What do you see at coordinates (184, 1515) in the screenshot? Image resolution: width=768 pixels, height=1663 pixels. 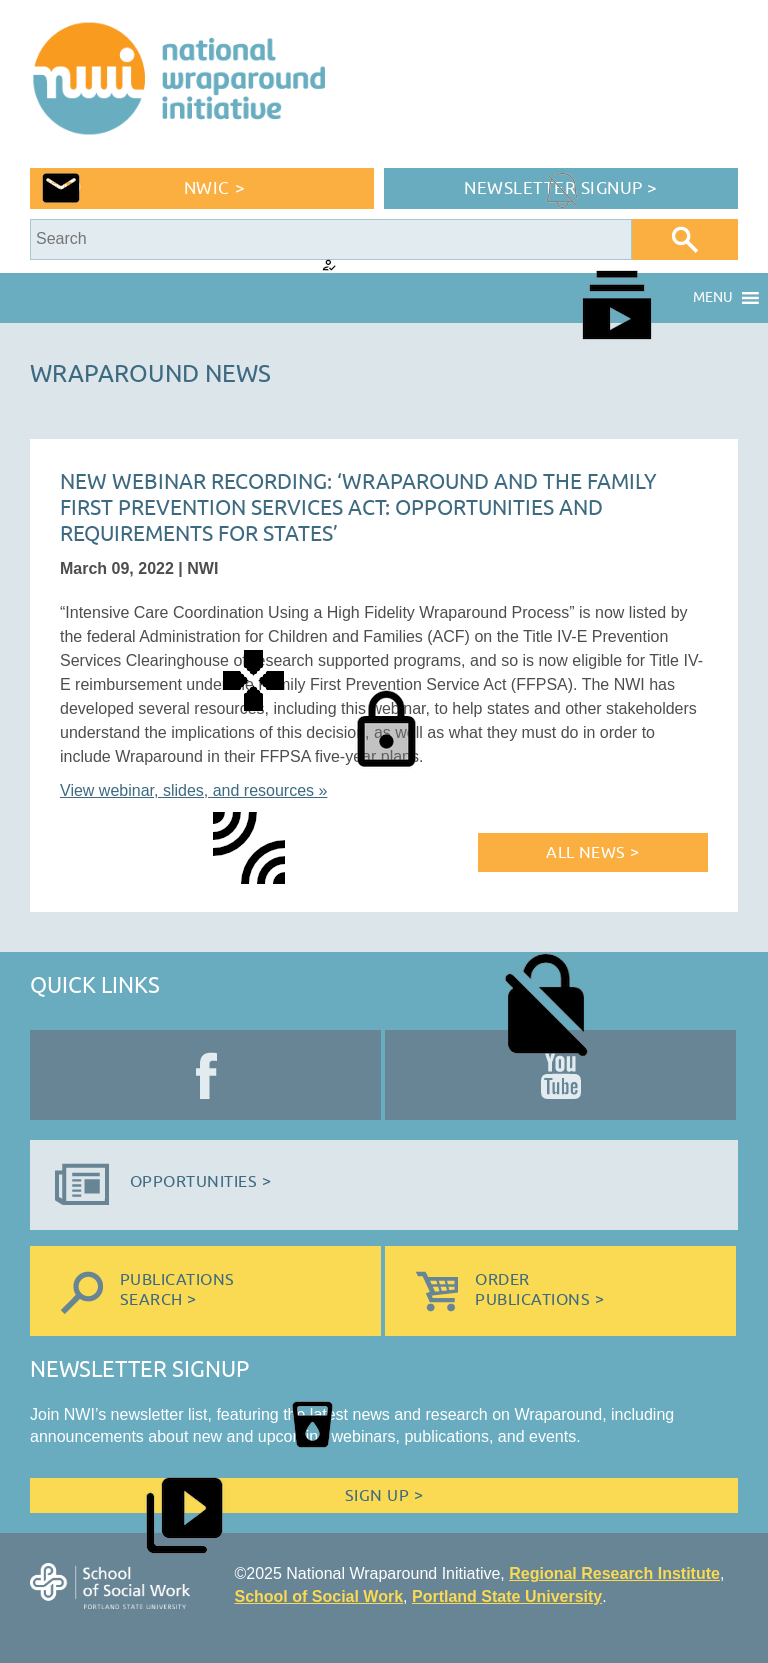 I see `access your video library` at bounding box center [184, 1515].